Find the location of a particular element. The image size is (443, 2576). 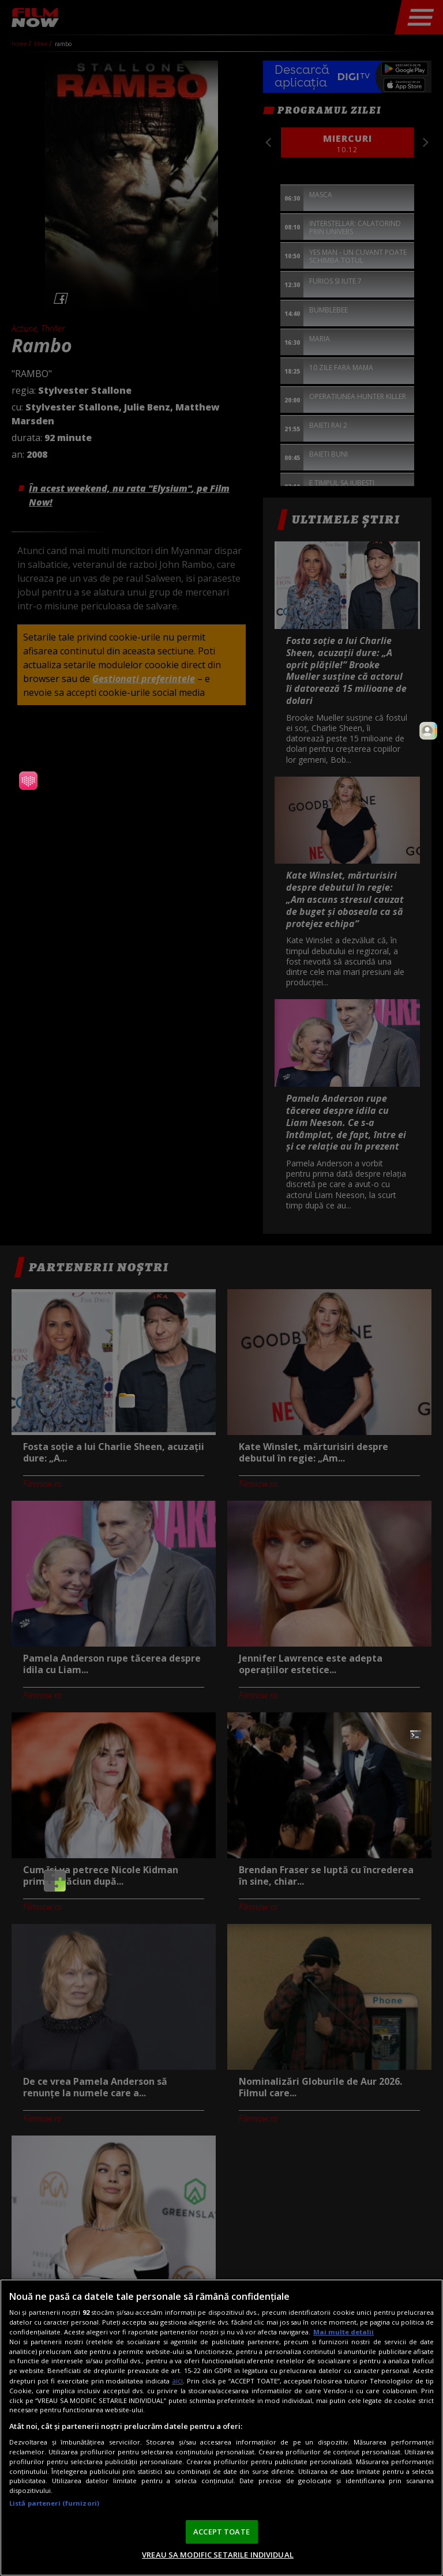

open a folder to view its contents is located at coordinates (127, 1400).